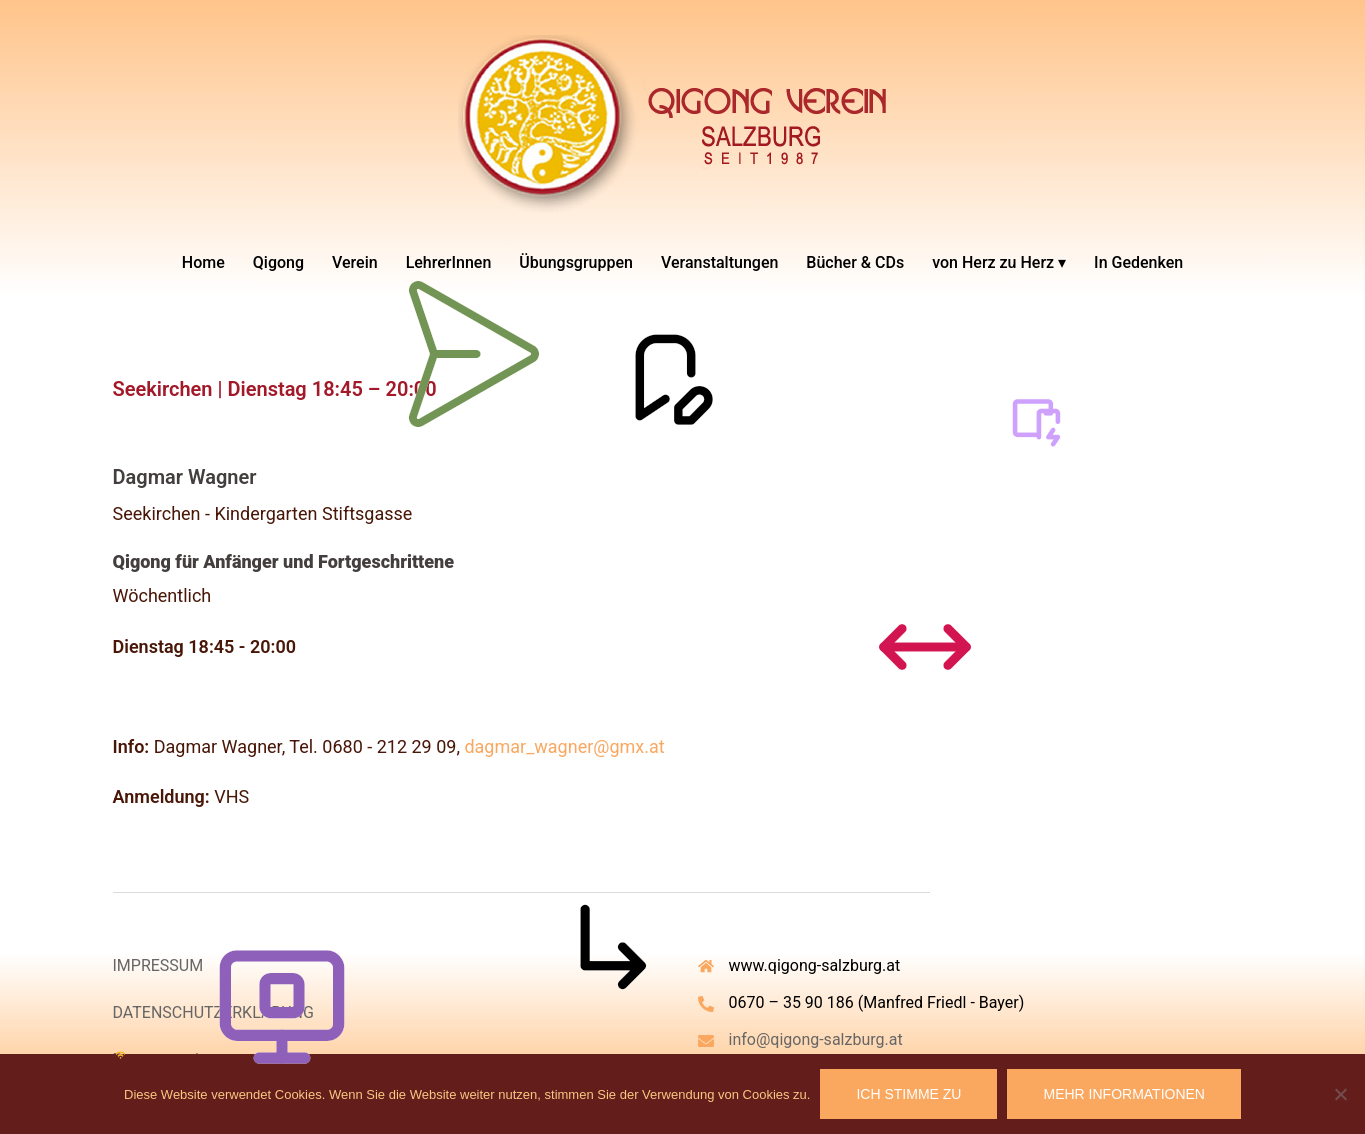 This screenshot has width=1365, height=1134. I want to click on move item down and to the right, so click(607, 947).